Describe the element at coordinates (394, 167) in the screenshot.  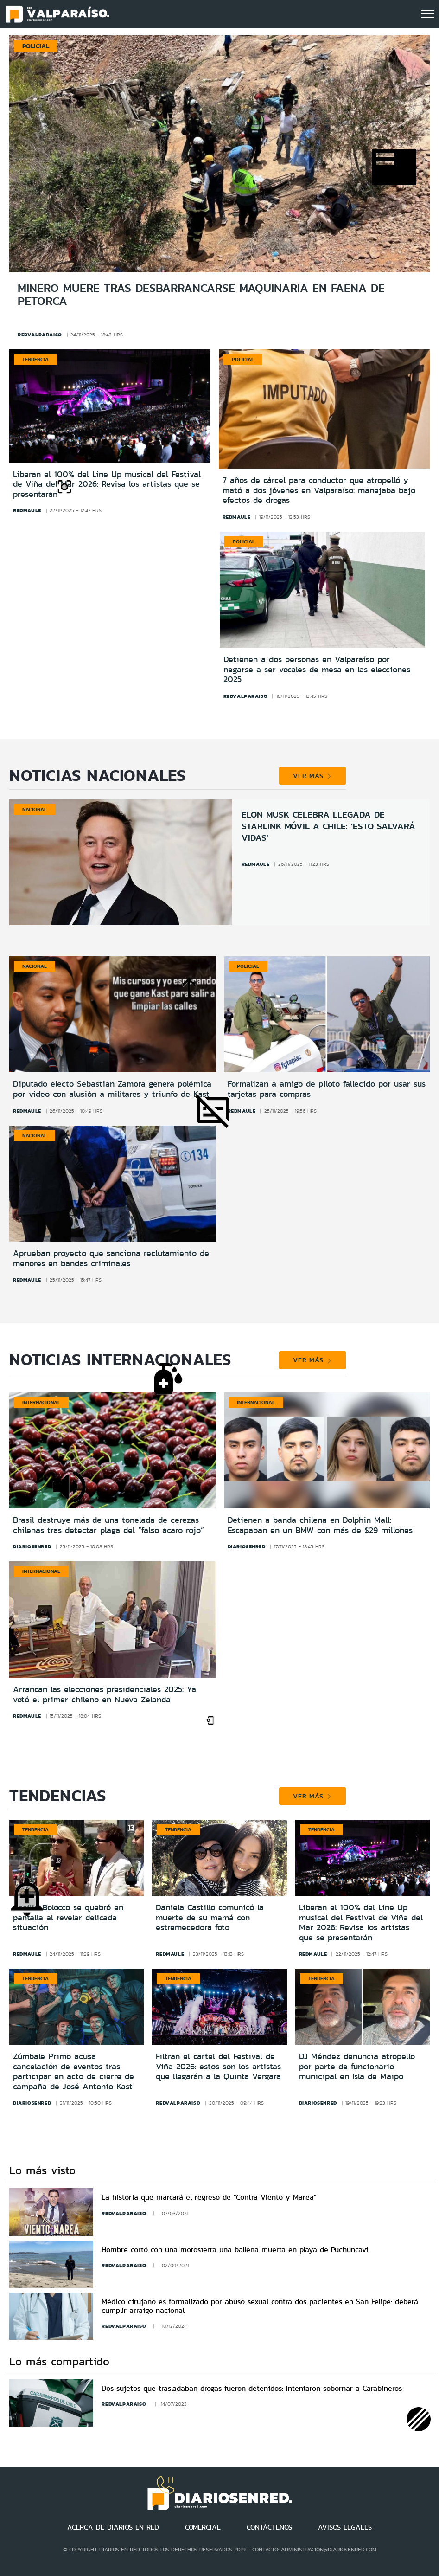
I see `view featured playlist` at that location.